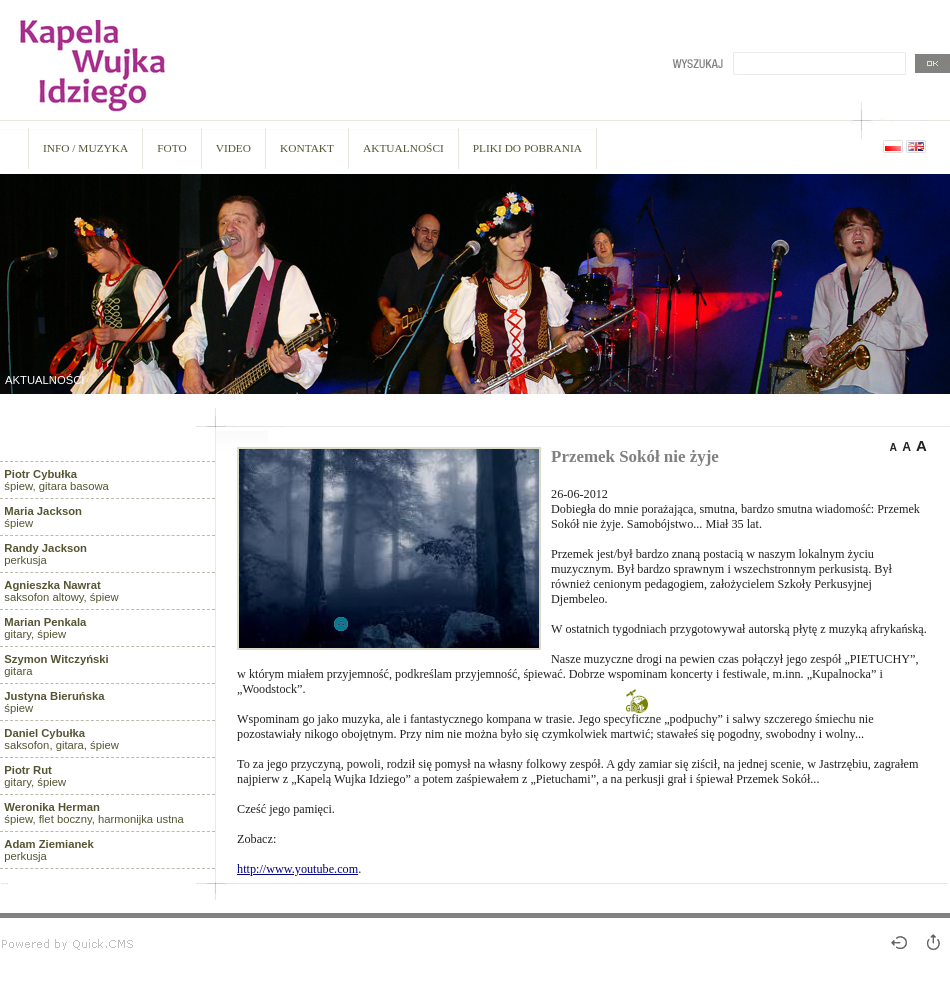 This screenshot has height=994, width=950. Describe the element at coordinates (637, 701) in the screenshot. I see `GDAL geospatial library logo` at that location.